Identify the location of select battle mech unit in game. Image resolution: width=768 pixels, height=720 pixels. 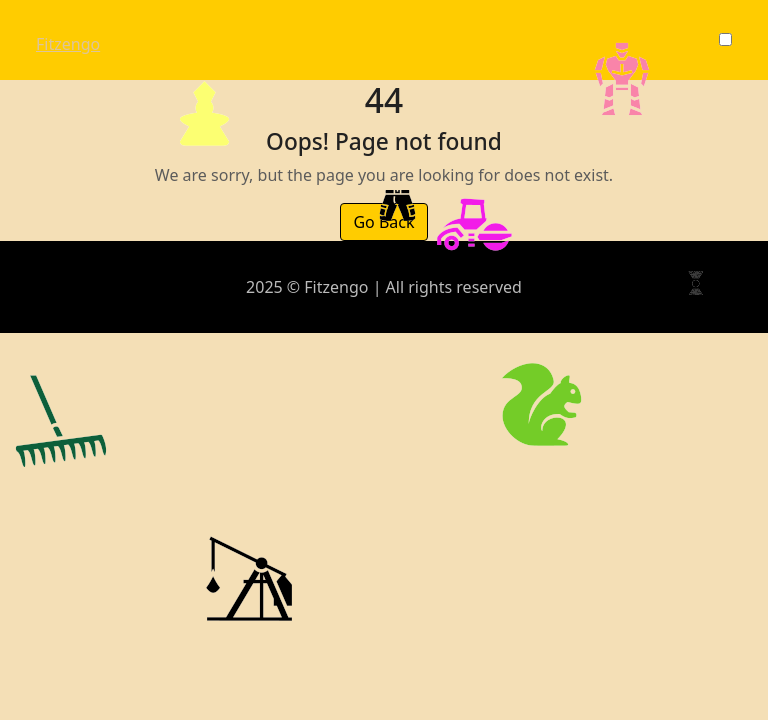
(622, 79).